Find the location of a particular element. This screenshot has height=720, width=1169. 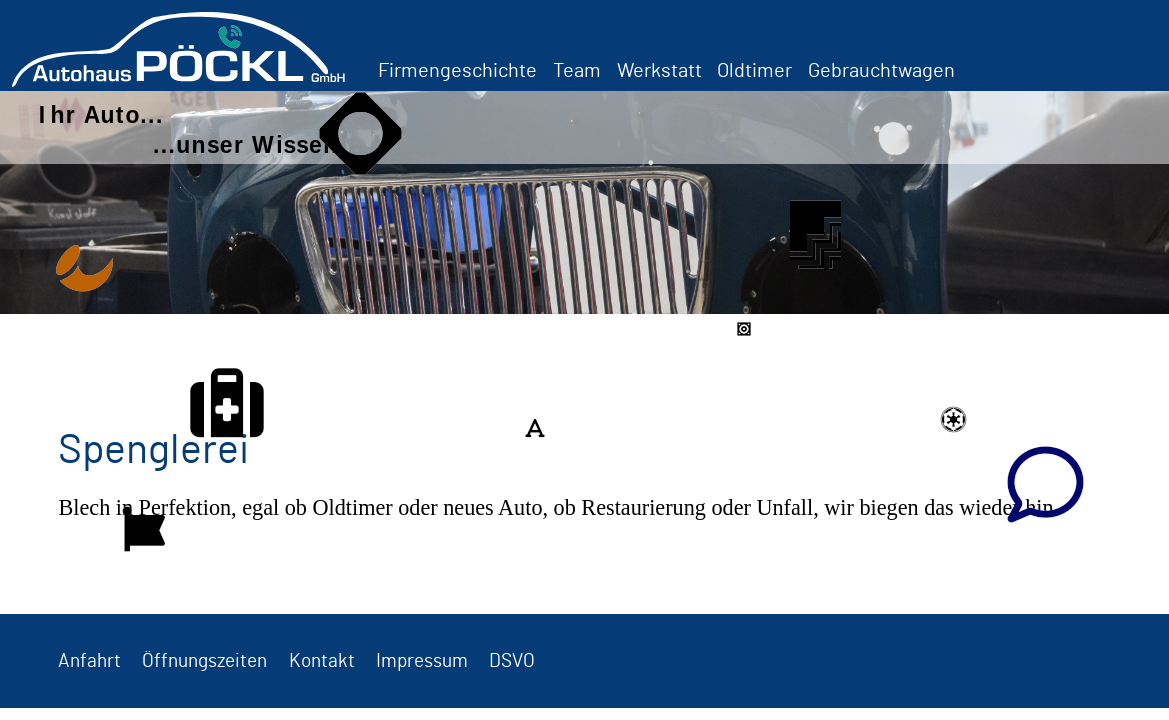

access health or medical services is located at coordinates (227, 405).